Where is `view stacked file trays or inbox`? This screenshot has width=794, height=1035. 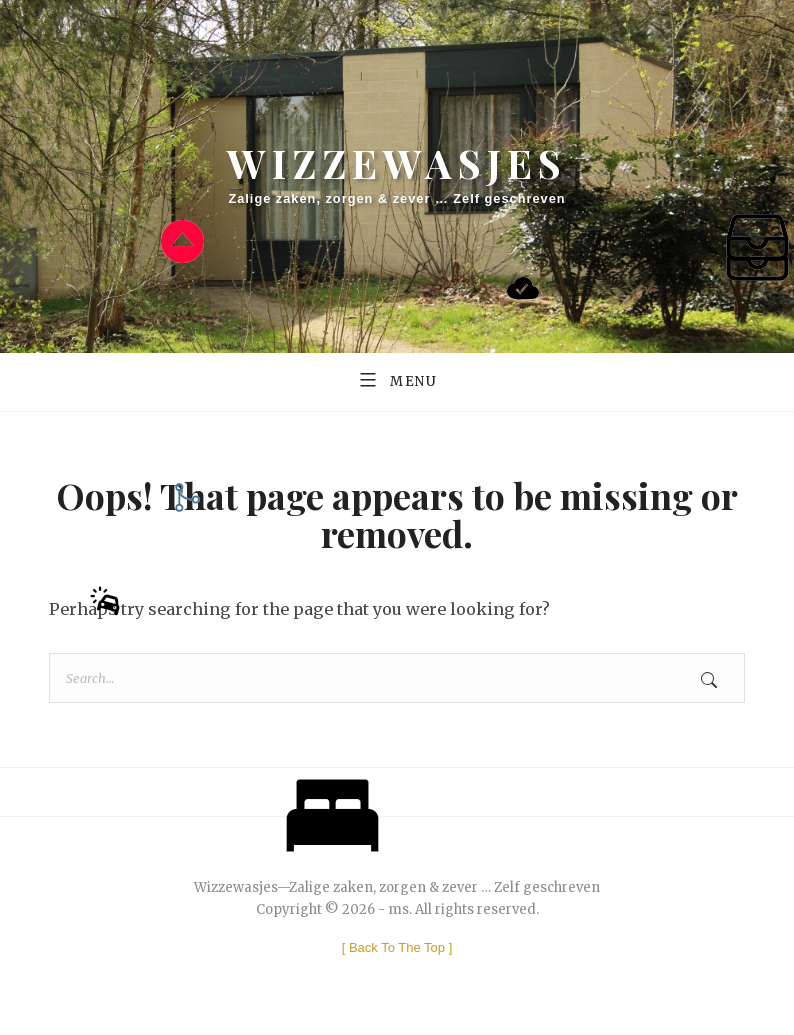
view stacked file trays or inbox is located at coordinates (757, 247).